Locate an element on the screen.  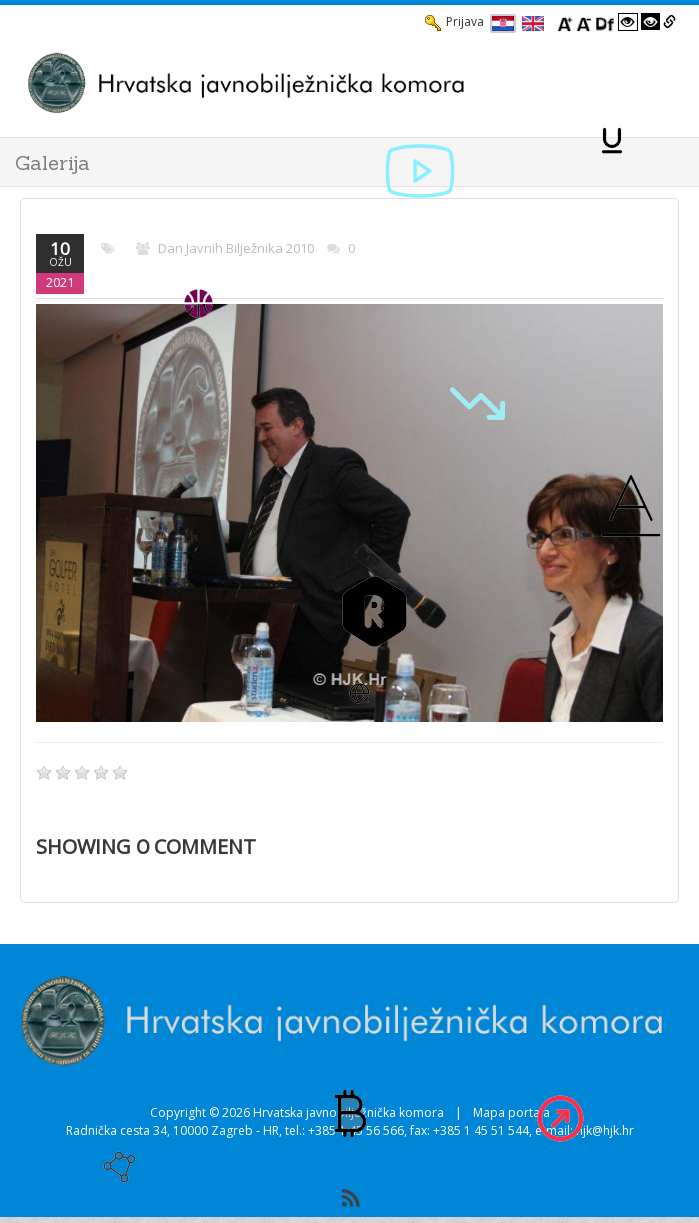
apply underline formatting to selected text is located at coordinates (612, 139).